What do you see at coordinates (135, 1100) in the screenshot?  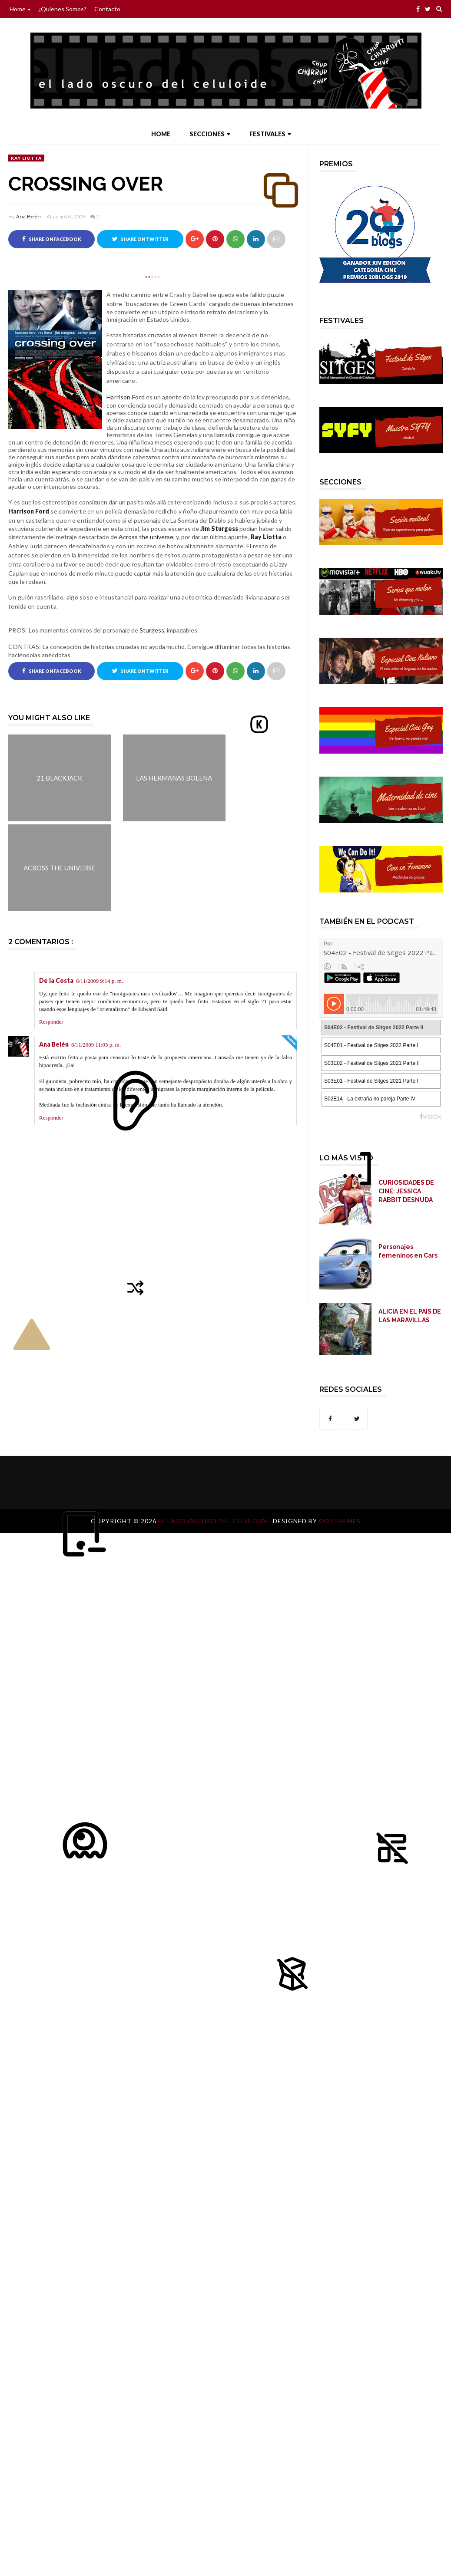 I see `accessibility settings for hearing features` at bounding box center [135, 1100].